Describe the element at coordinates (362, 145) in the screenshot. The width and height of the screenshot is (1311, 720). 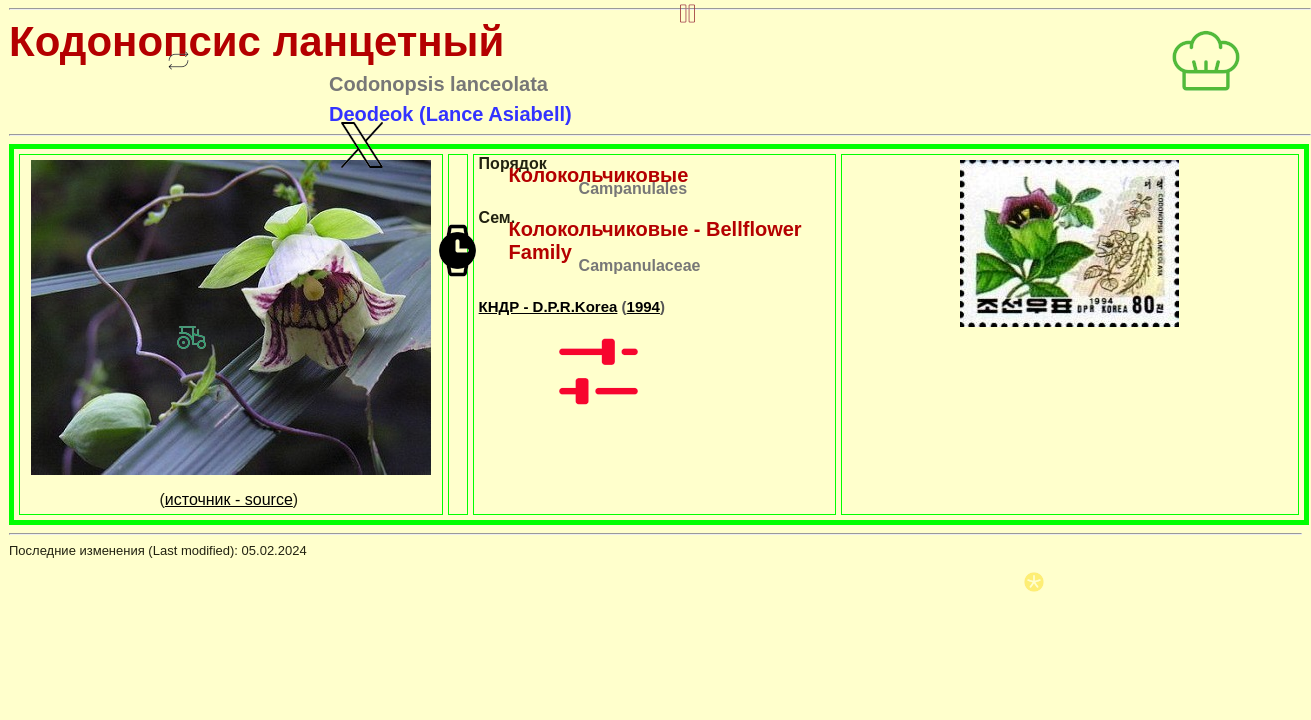
I see `open the X (formerly Twitter) app` at that location.